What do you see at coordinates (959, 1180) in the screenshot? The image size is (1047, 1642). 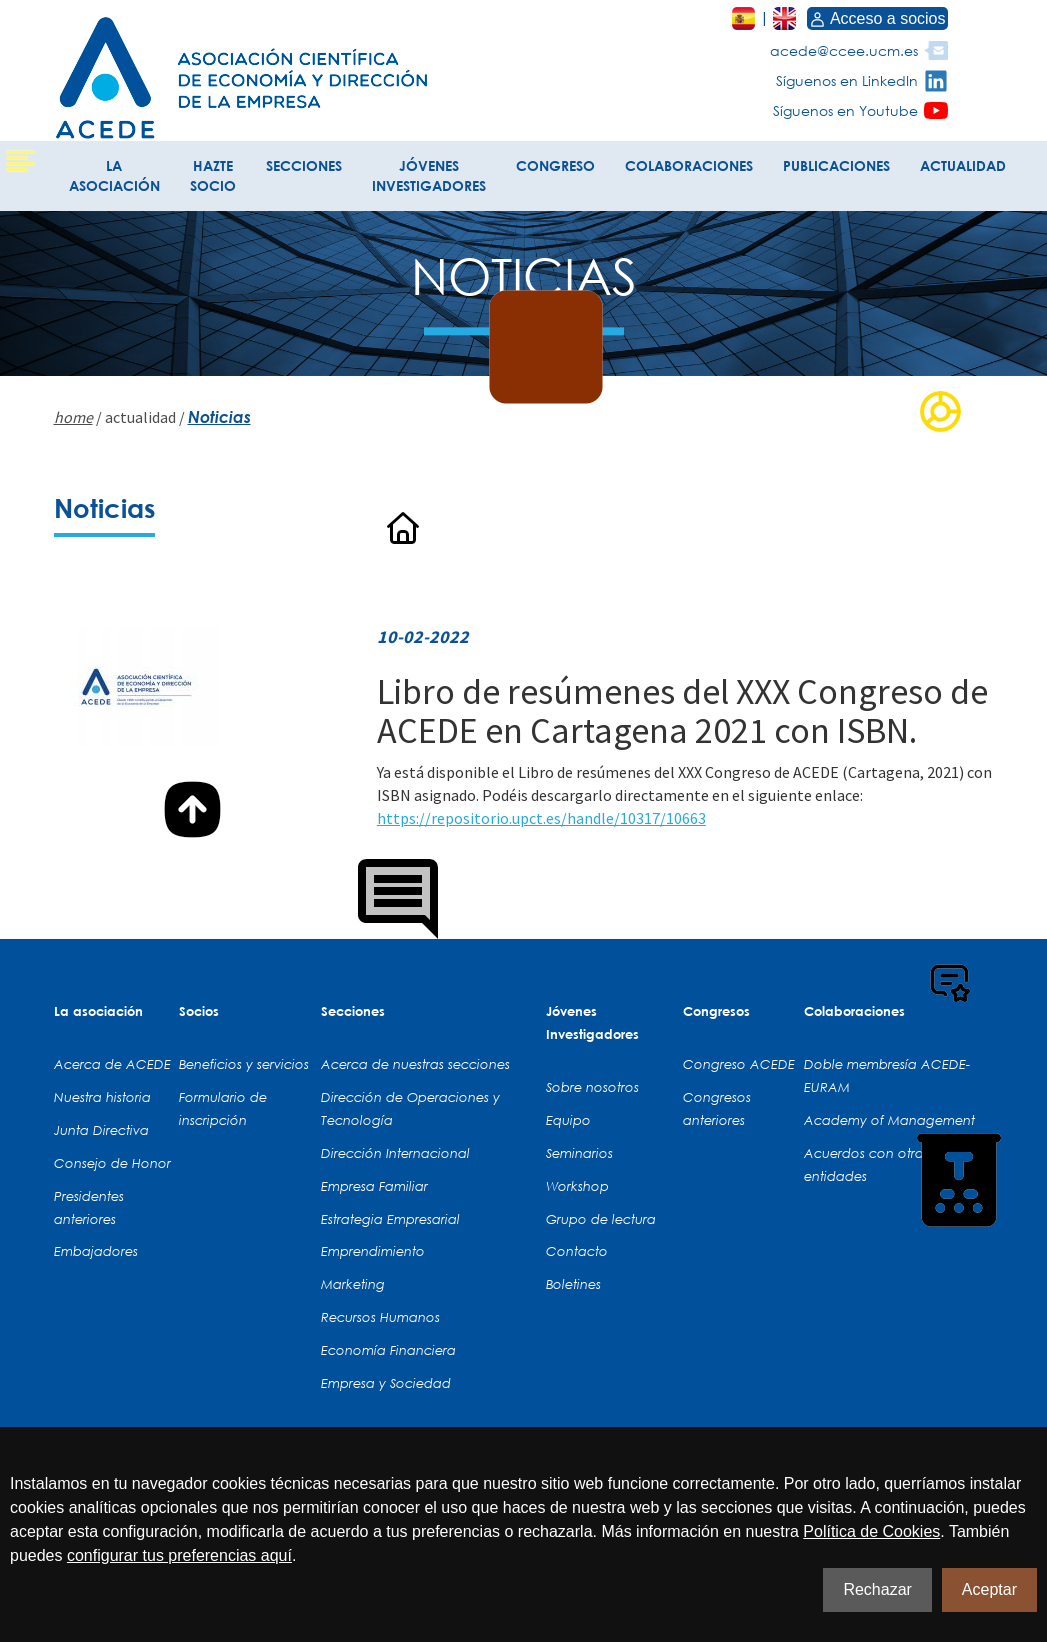 I see `view lab results or data table` at bounding box center [959, 1180].